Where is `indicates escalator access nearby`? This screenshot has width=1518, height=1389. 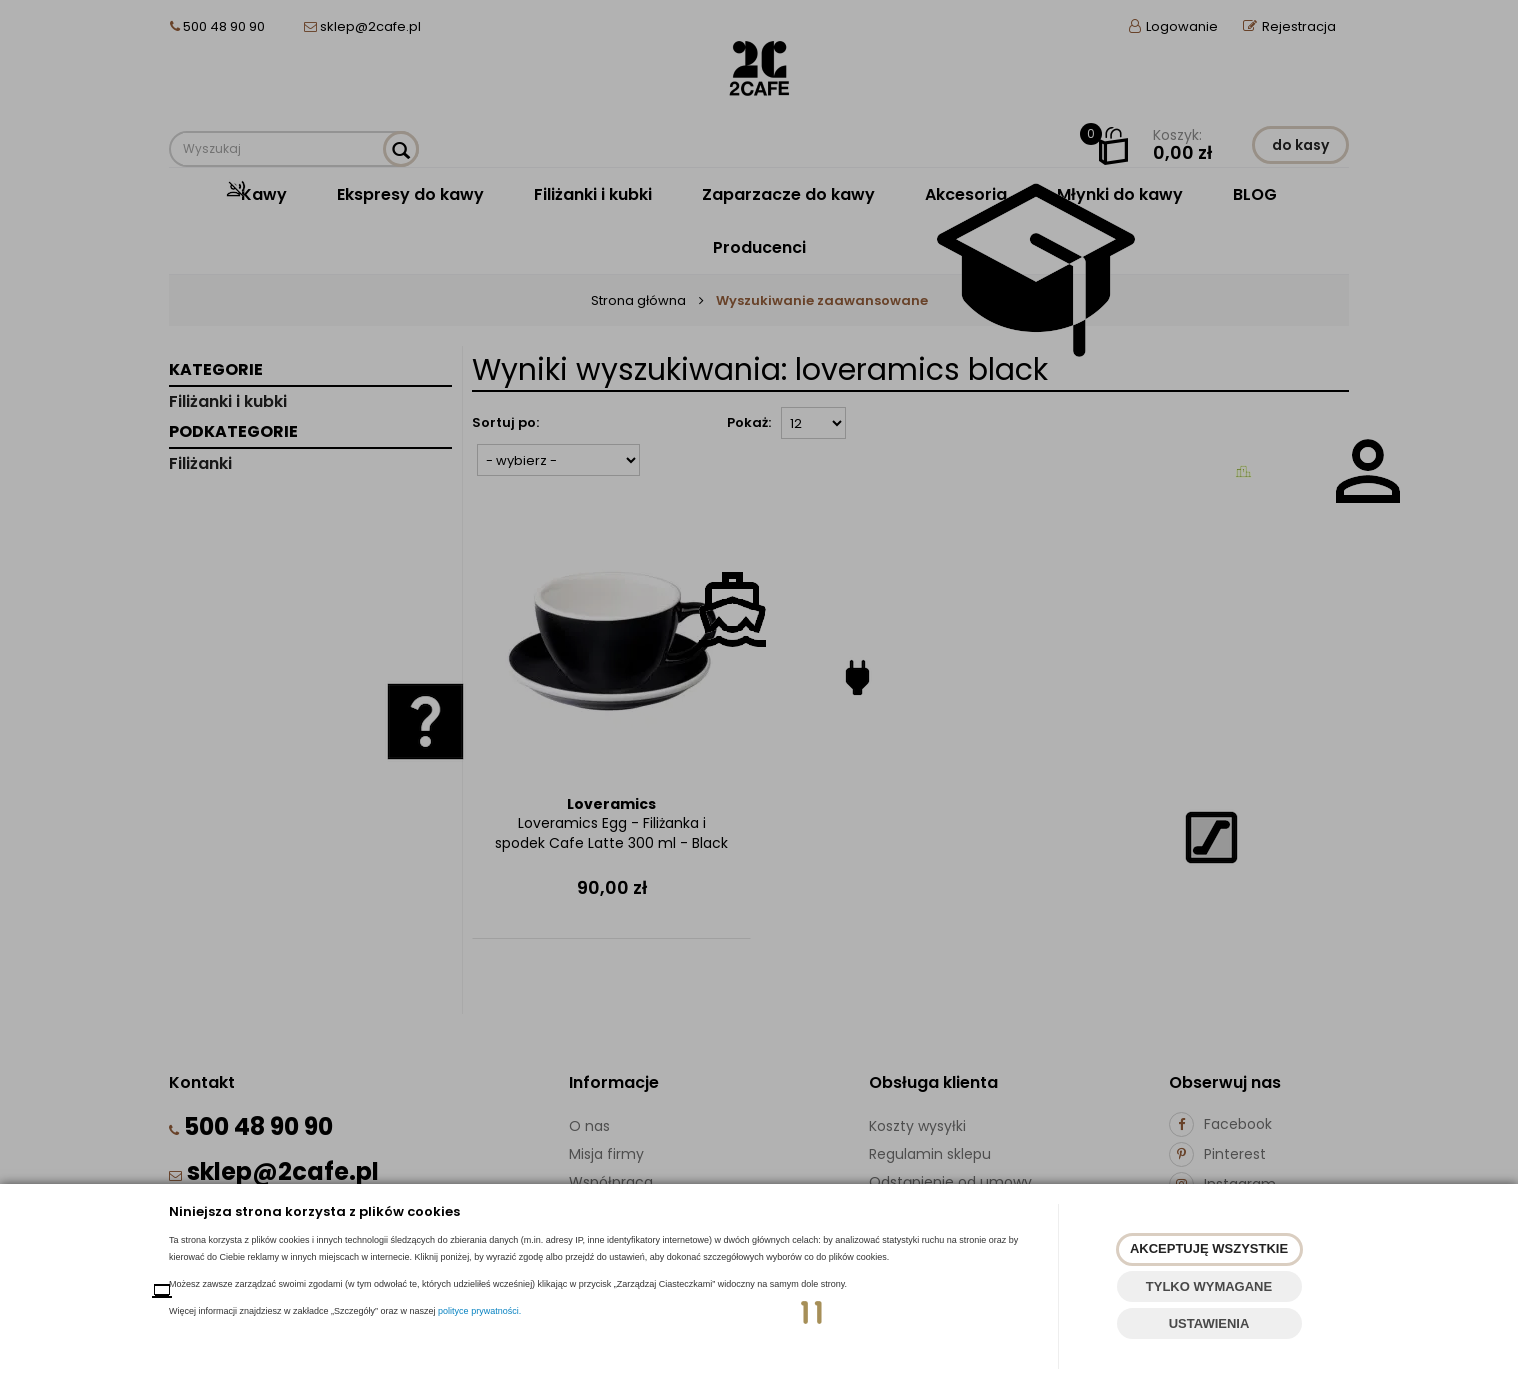
indicates escalator access nearby is located at coordinates (1211, 837).